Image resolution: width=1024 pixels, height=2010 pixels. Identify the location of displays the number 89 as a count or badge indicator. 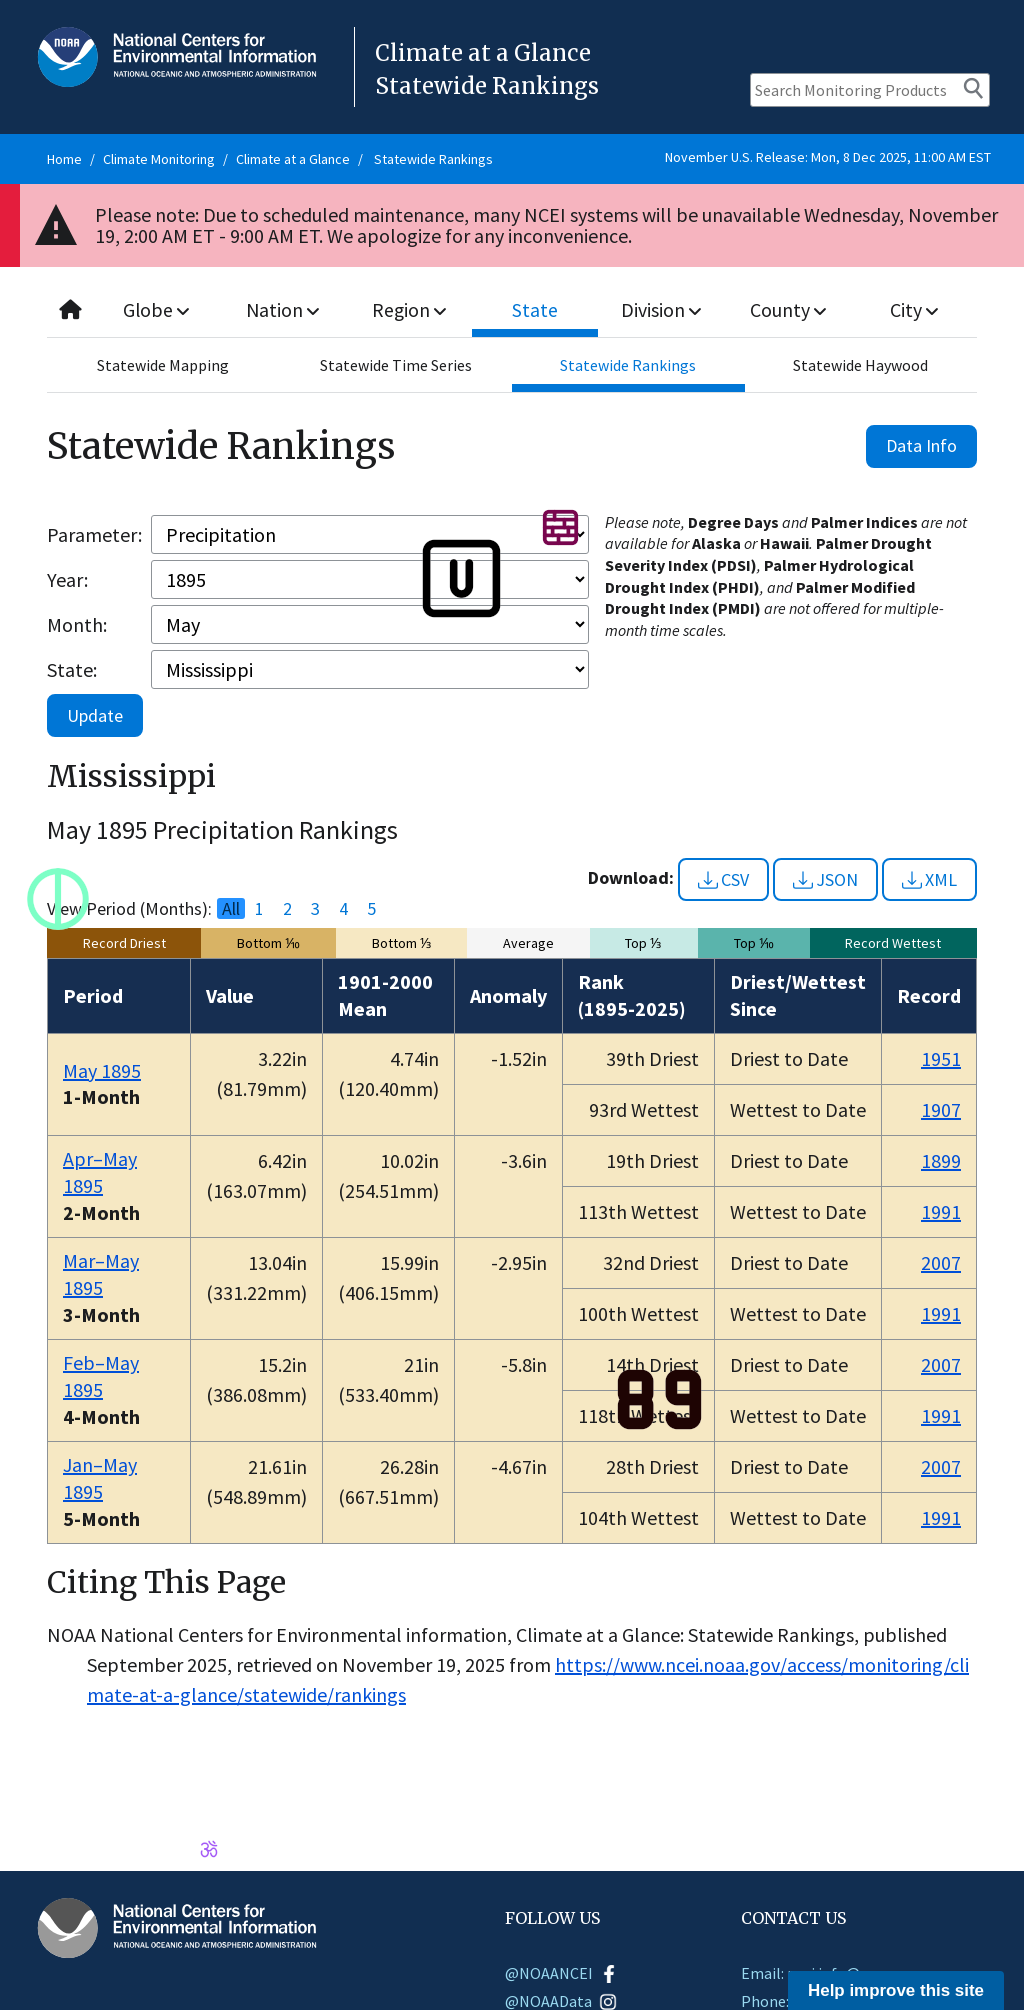
(659, 1399).